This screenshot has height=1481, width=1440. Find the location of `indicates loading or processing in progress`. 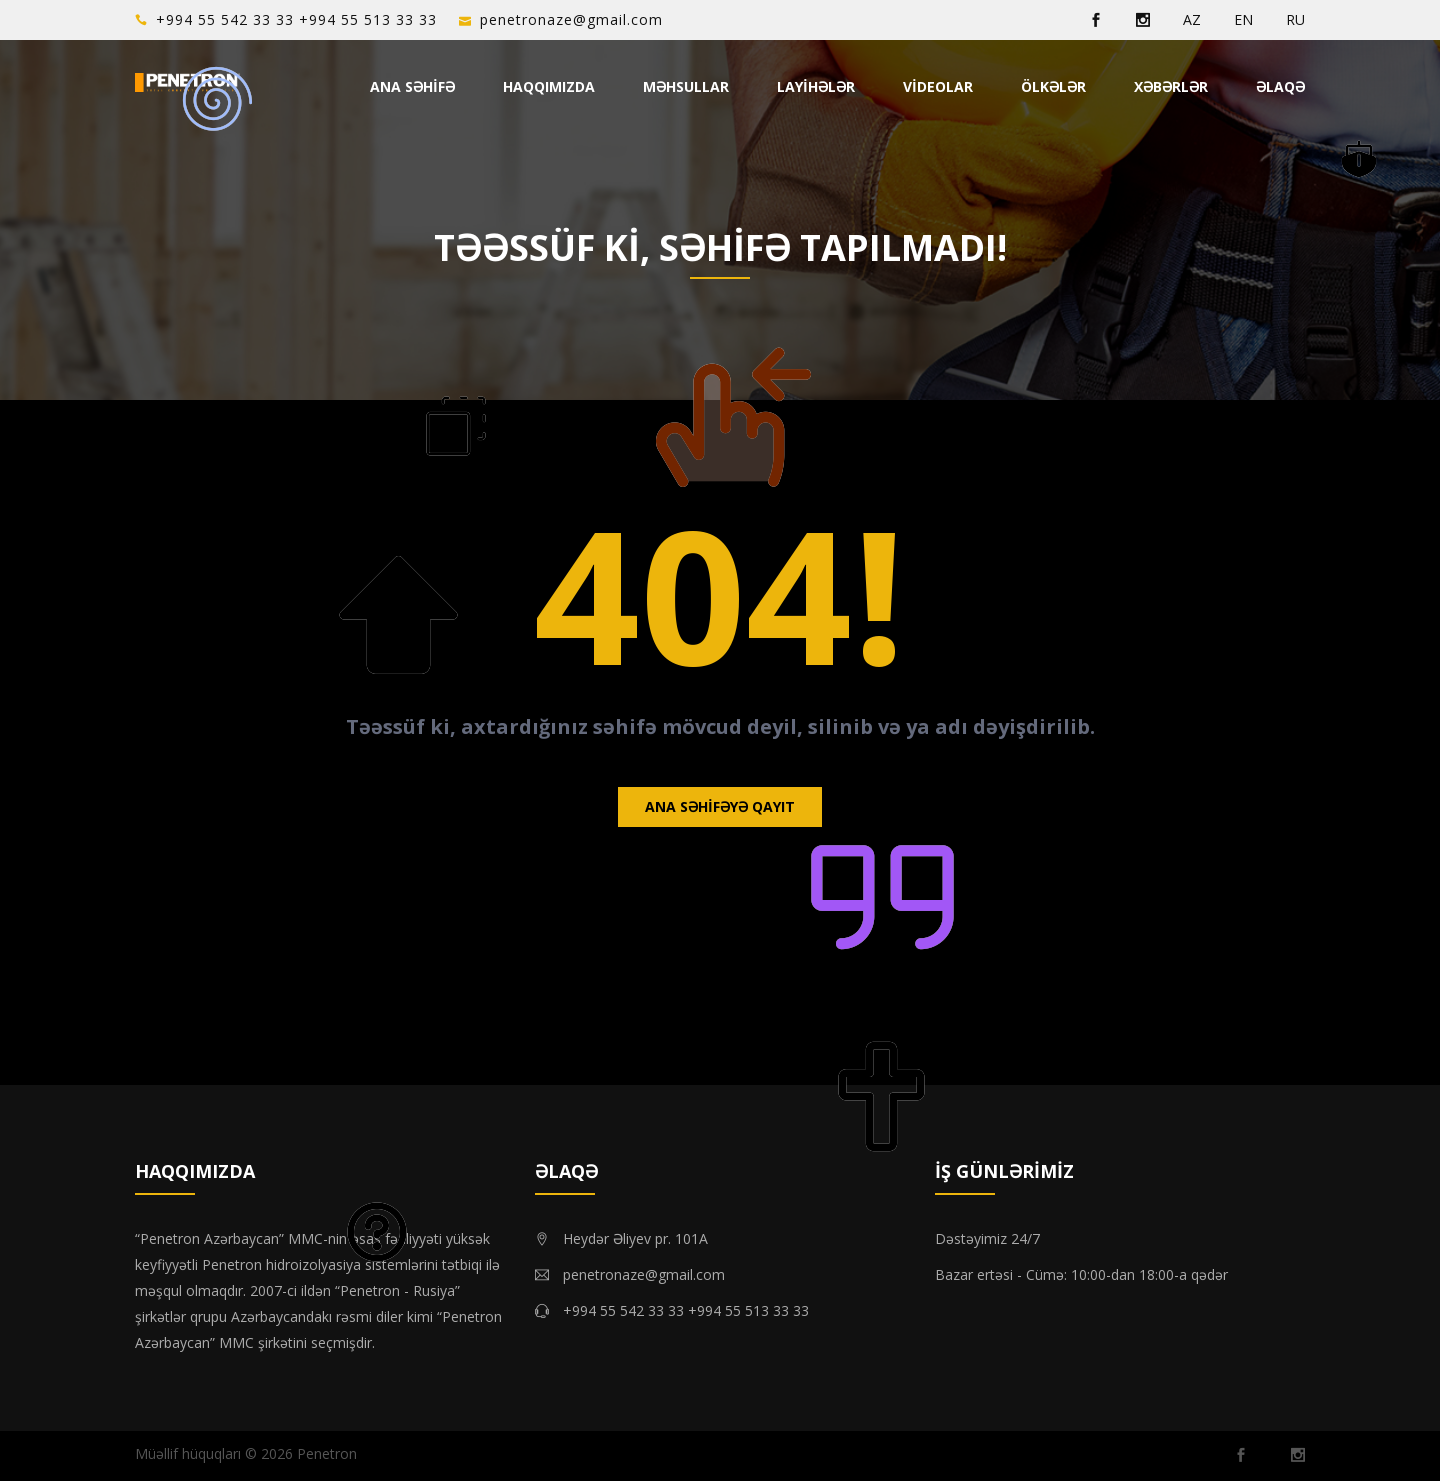

indicates loading or processing in progress is located at coordinates (213, 97).